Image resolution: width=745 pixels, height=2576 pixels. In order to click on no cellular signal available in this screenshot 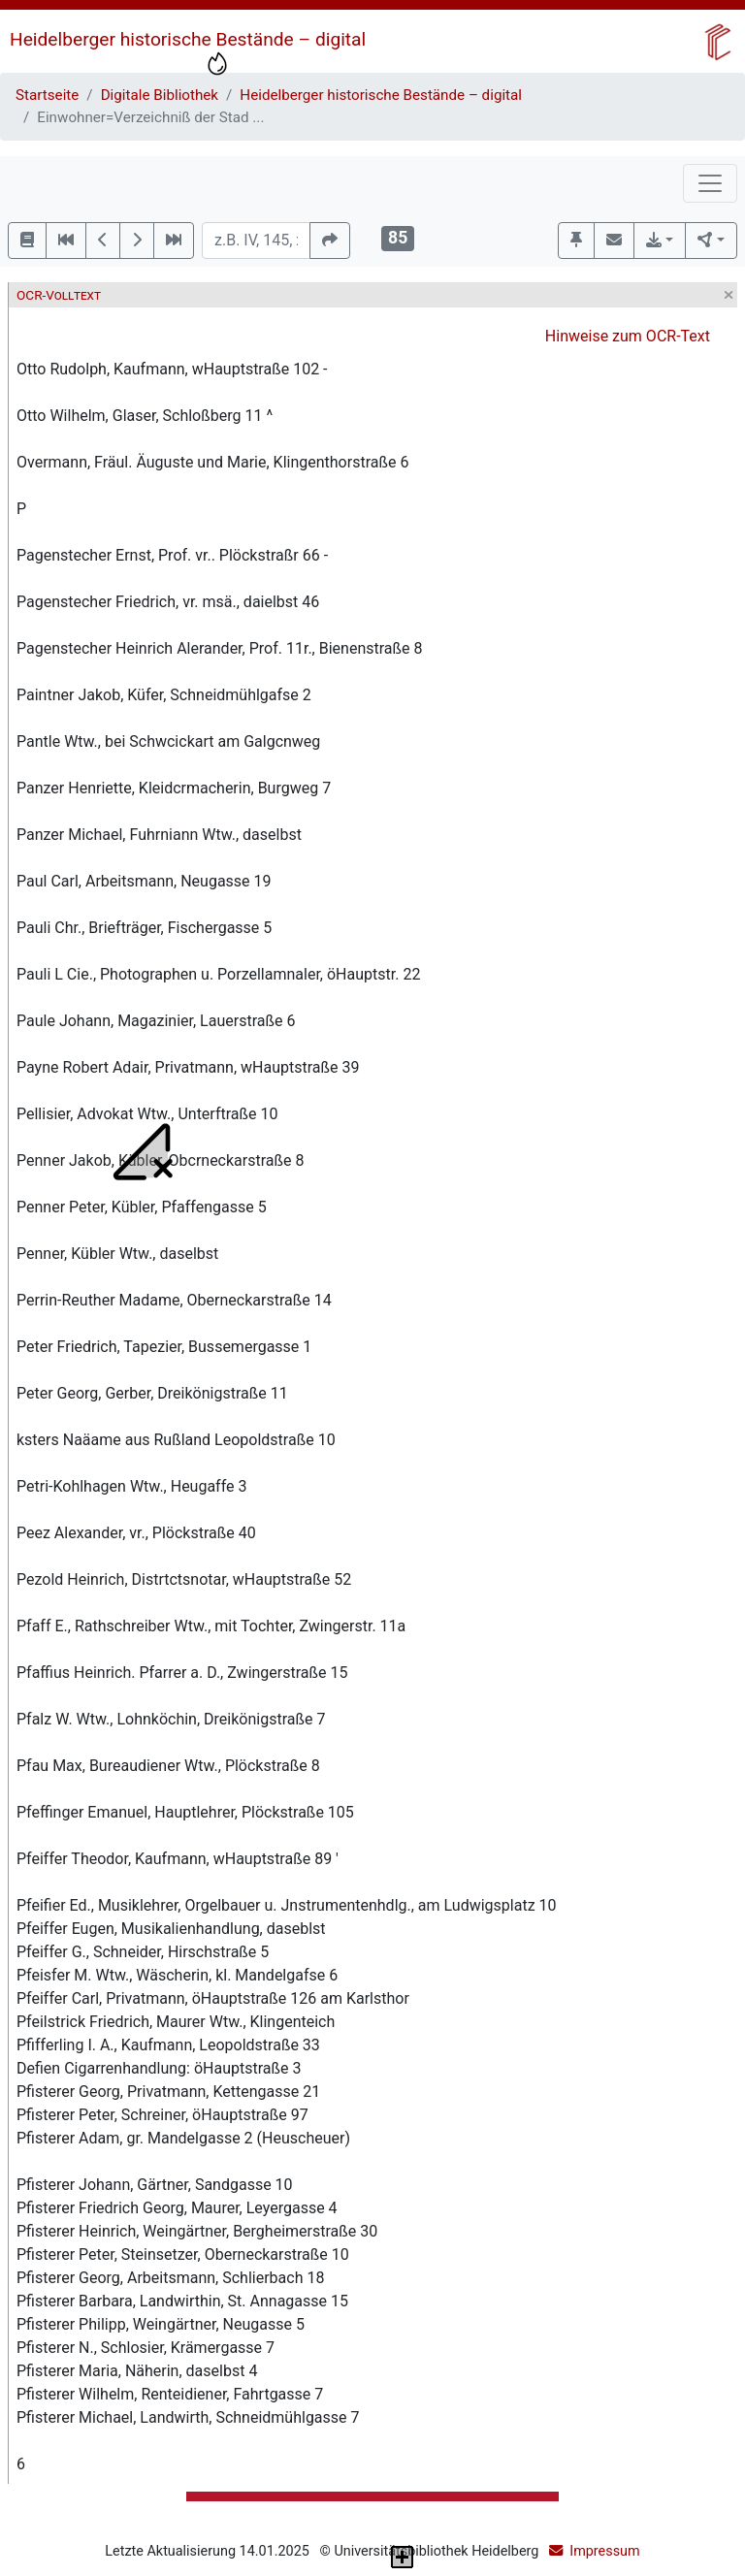, I will do `click(146, 1154)`.